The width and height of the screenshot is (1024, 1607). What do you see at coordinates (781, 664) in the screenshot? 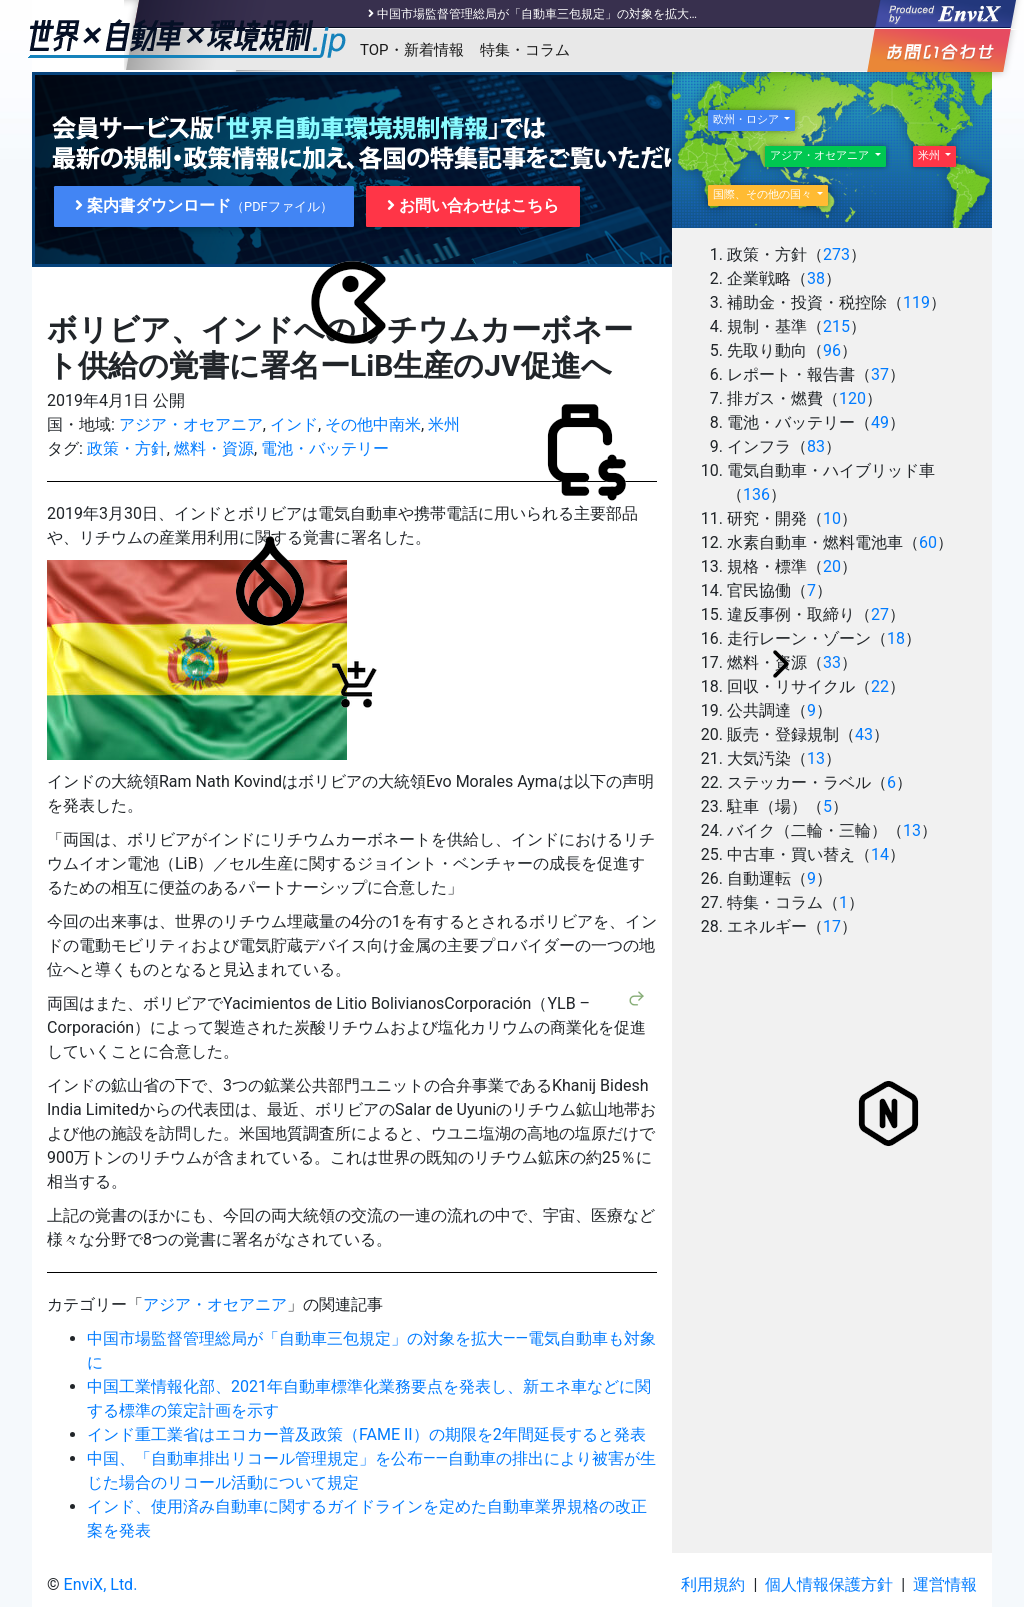
I see `navigate to the next item or screen` at bounding box center [781, 664].